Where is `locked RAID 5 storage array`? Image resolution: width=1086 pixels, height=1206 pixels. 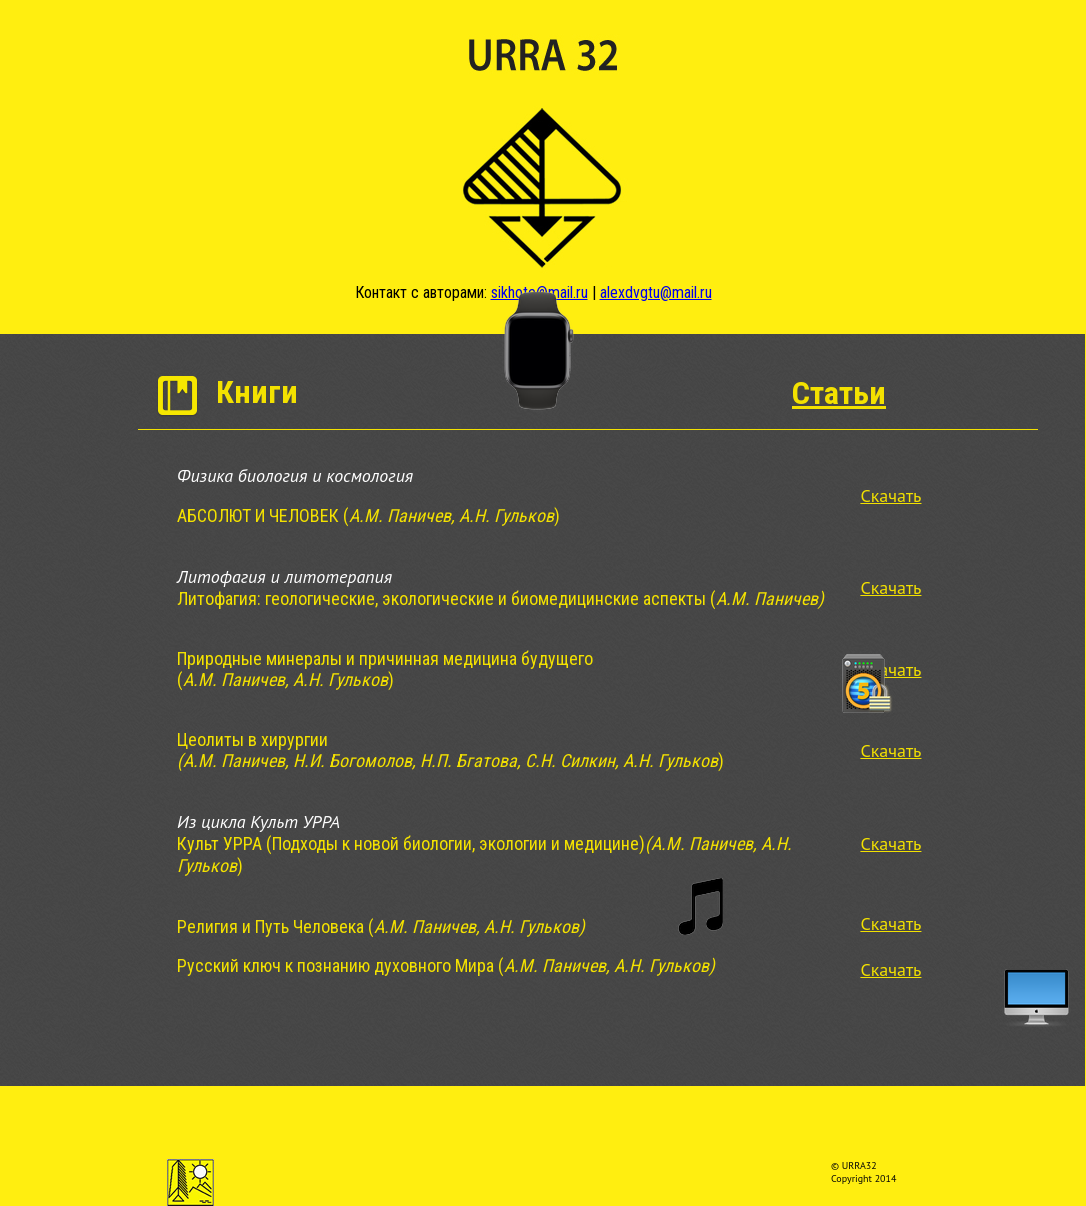 locked RAID 5 storage array is located at coordinates (863, 683).